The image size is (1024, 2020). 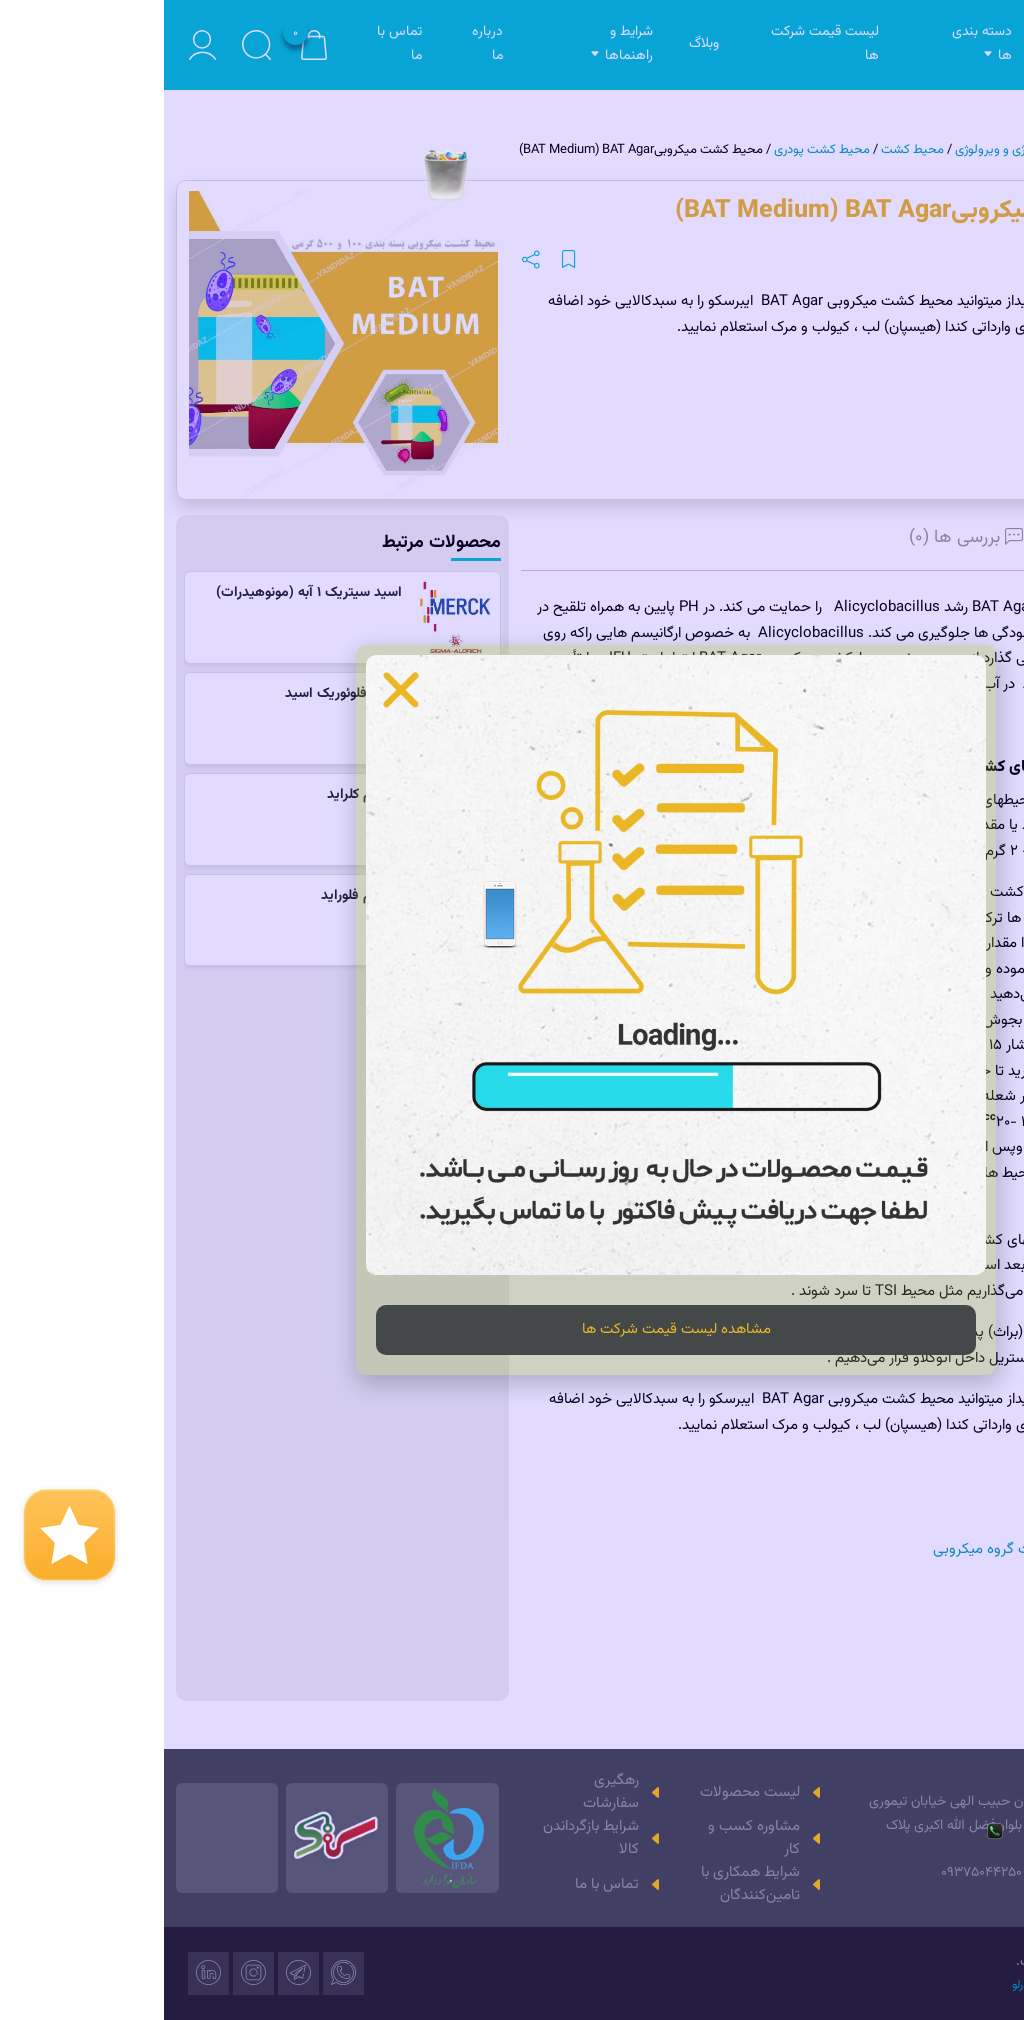 I want to click on set default applications preferences, so click(x=69, y=1536).